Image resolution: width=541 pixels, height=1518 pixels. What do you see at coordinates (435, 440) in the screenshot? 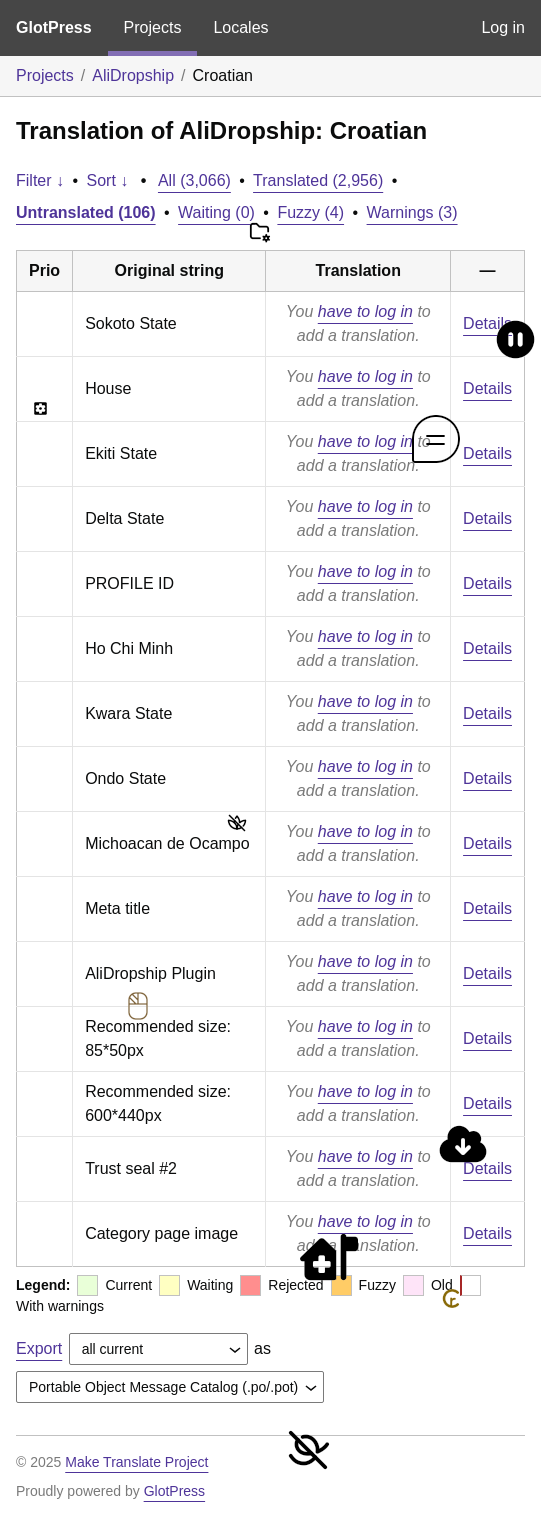
I see `open chat or messaging` at bounding box center [435, 440].